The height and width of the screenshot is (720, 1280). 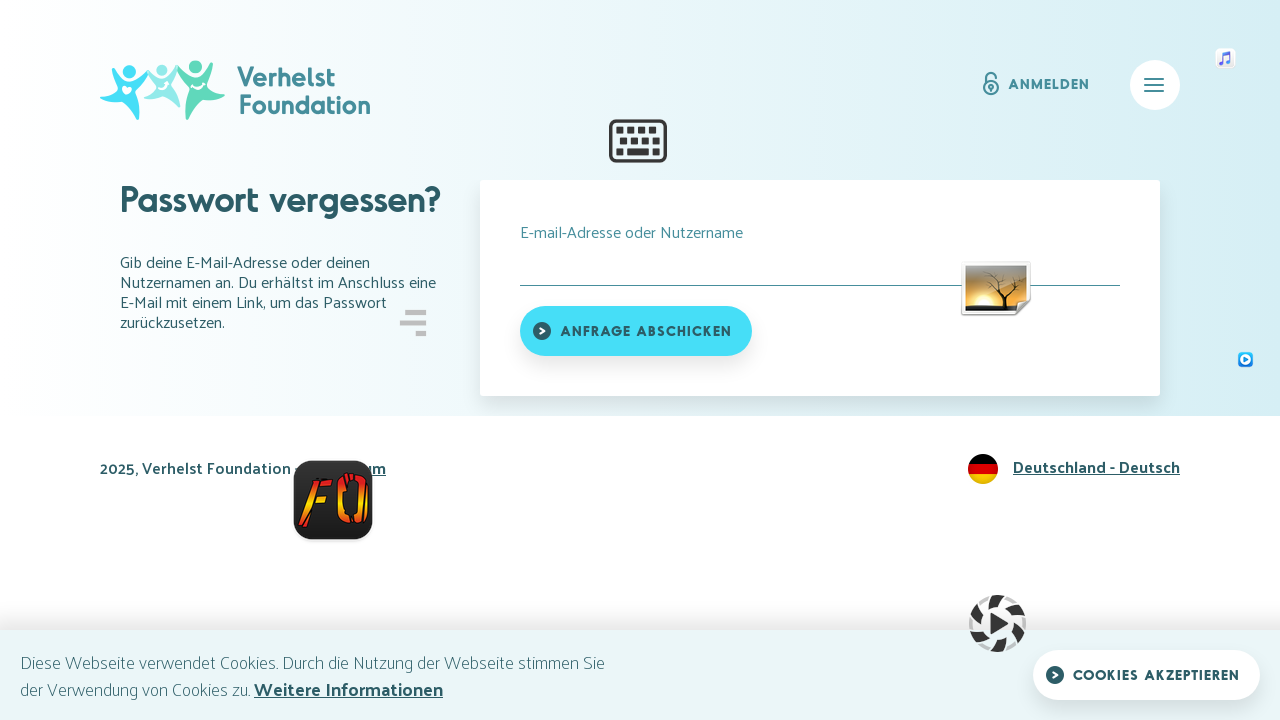 I want to click on open cantata music player, so click(x=1225, y=58).